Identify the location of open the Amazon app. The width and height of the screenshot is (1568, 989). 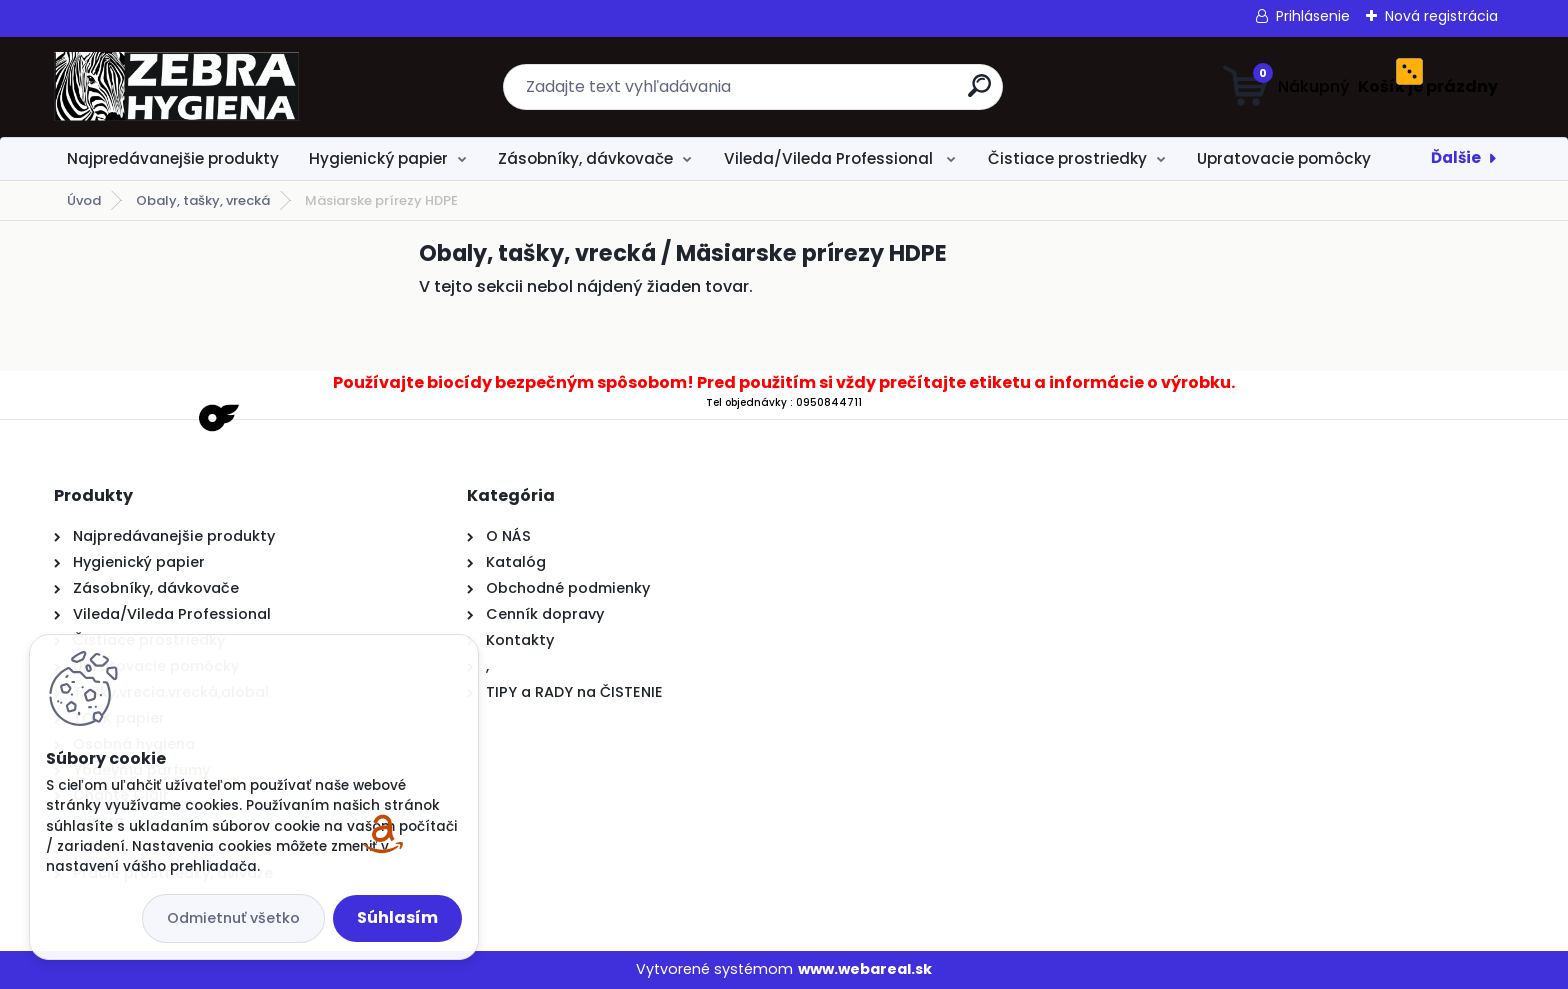
(382, 832).